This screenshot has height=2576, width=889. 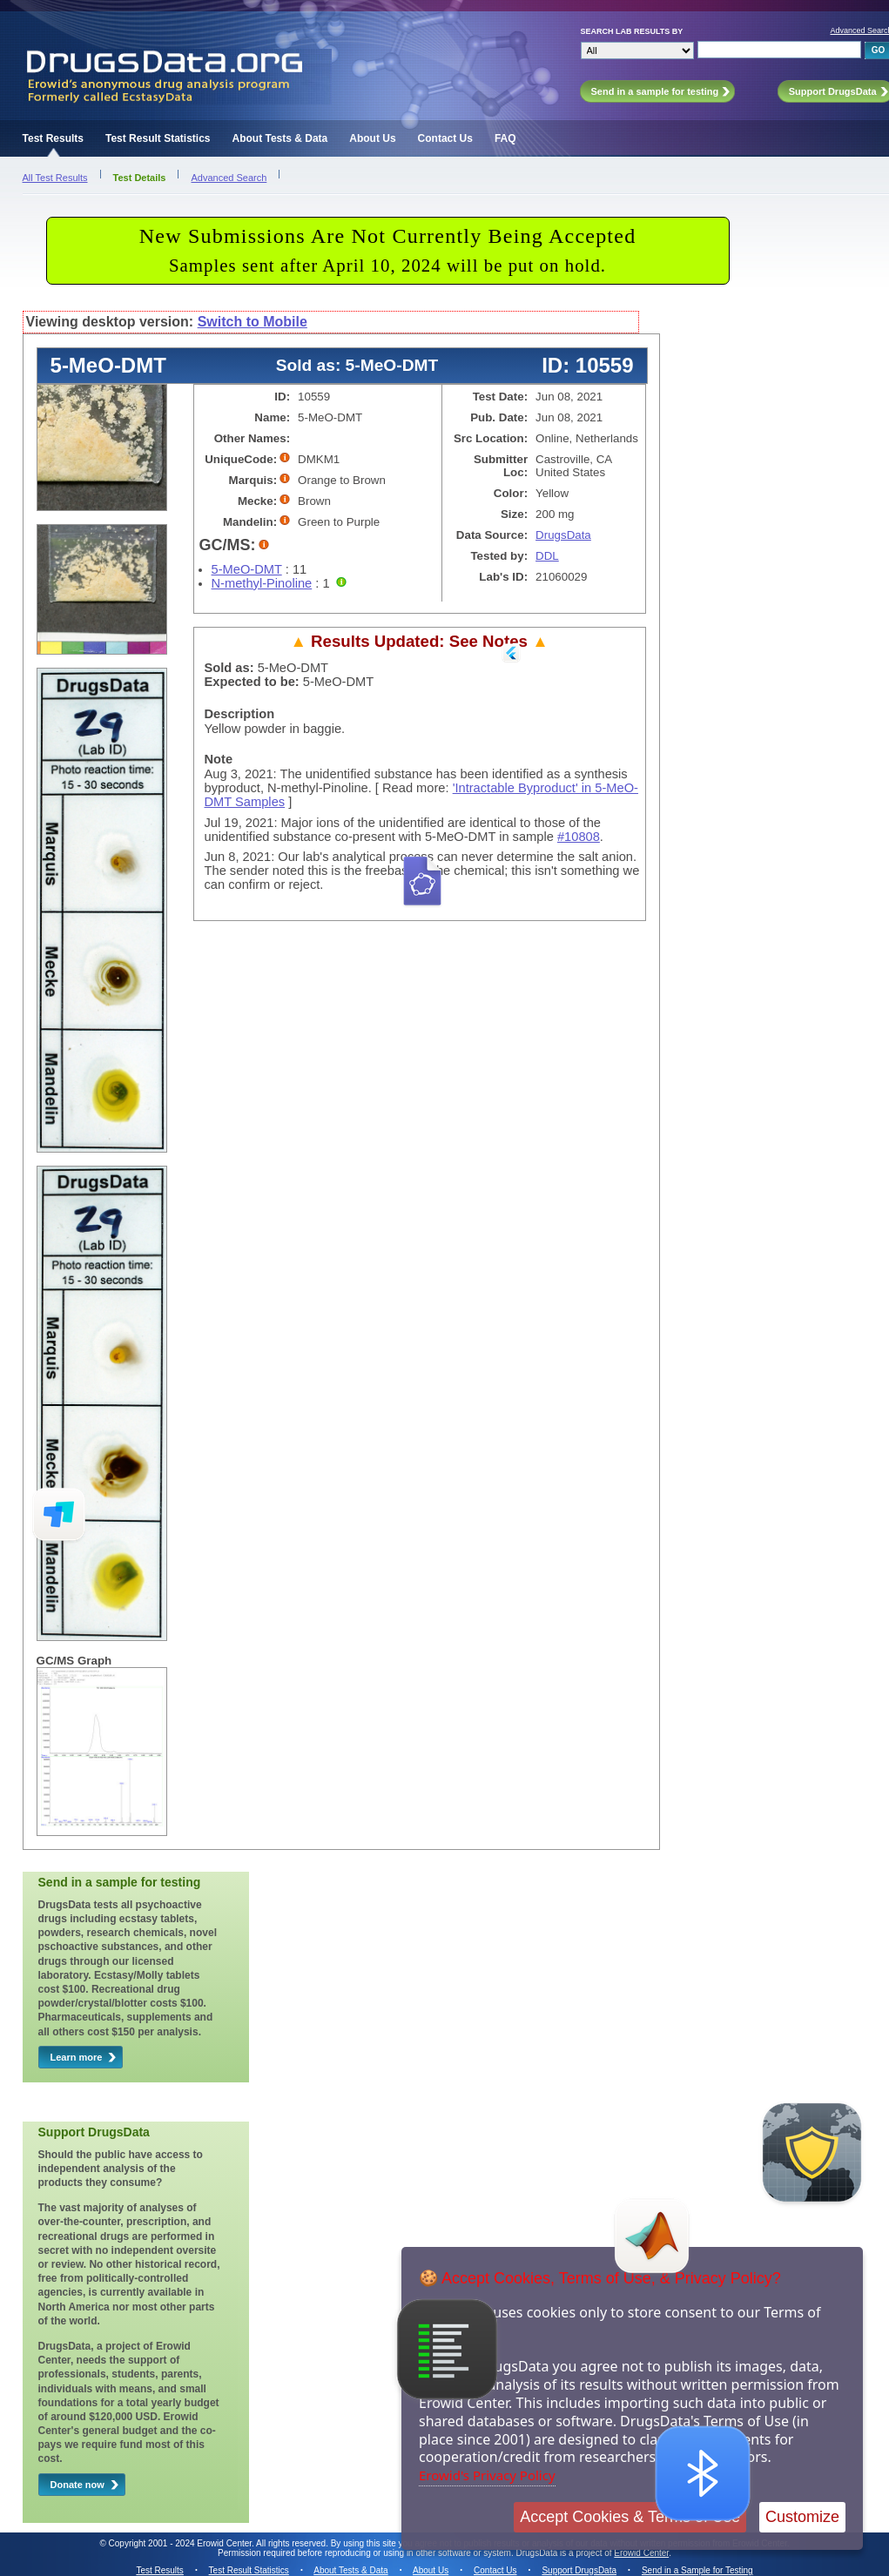 I want to click on open MATLAB application, so click(x=651, y=2236).